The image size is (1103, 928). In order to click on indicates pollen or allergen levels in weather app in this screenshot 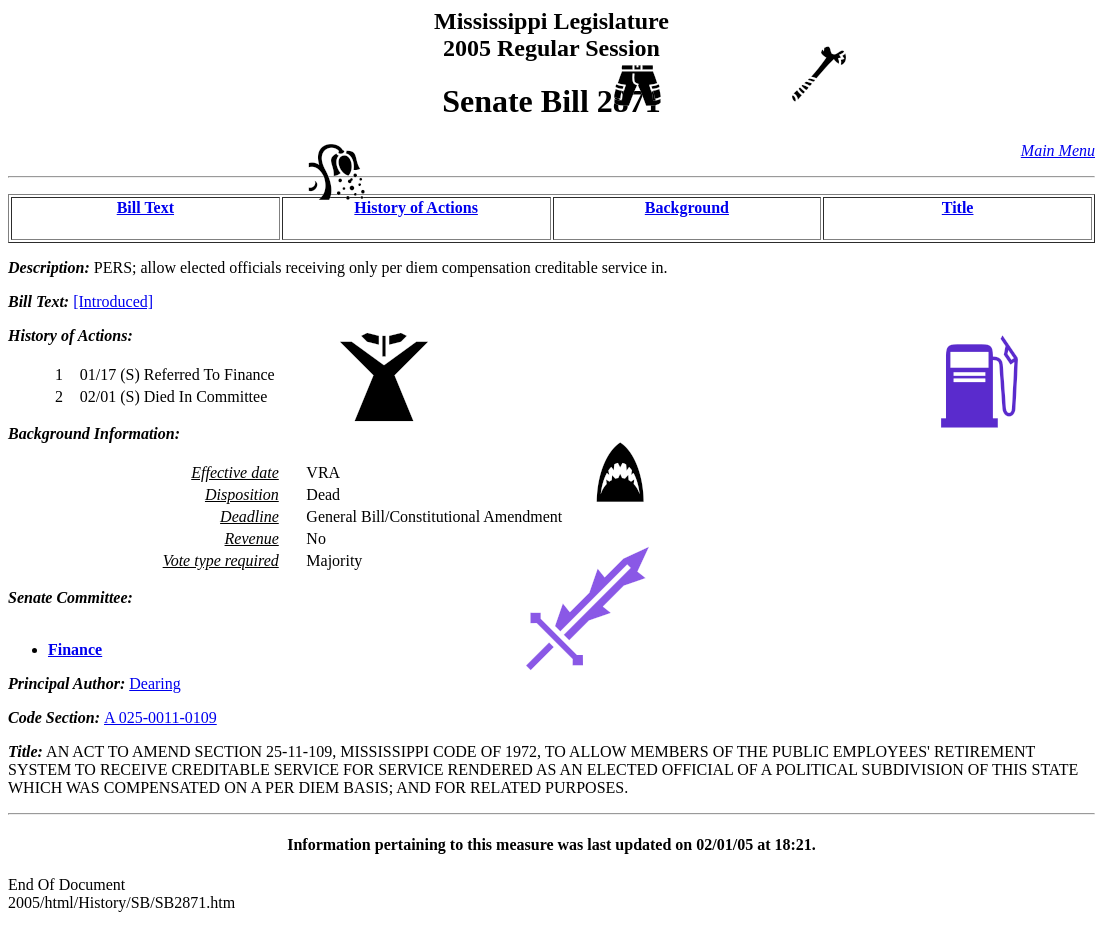, I will do `click(337, 172)`.